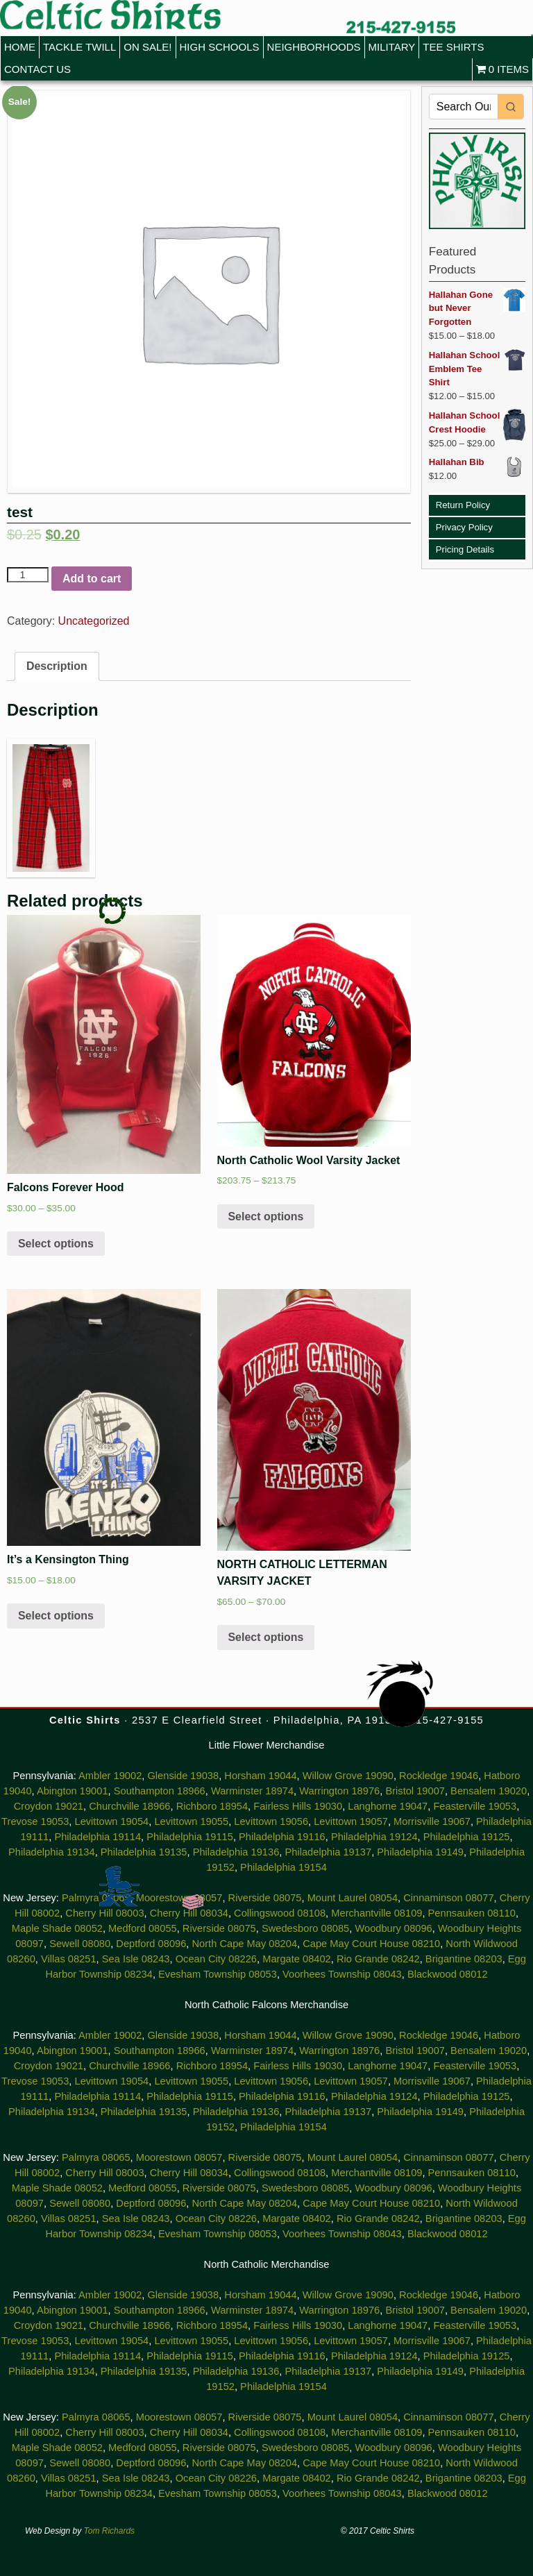  What do you see at coordinates (112, 911) in the screenshot?
I see `view performance or speed metrics` at bounding box center [112, 911].